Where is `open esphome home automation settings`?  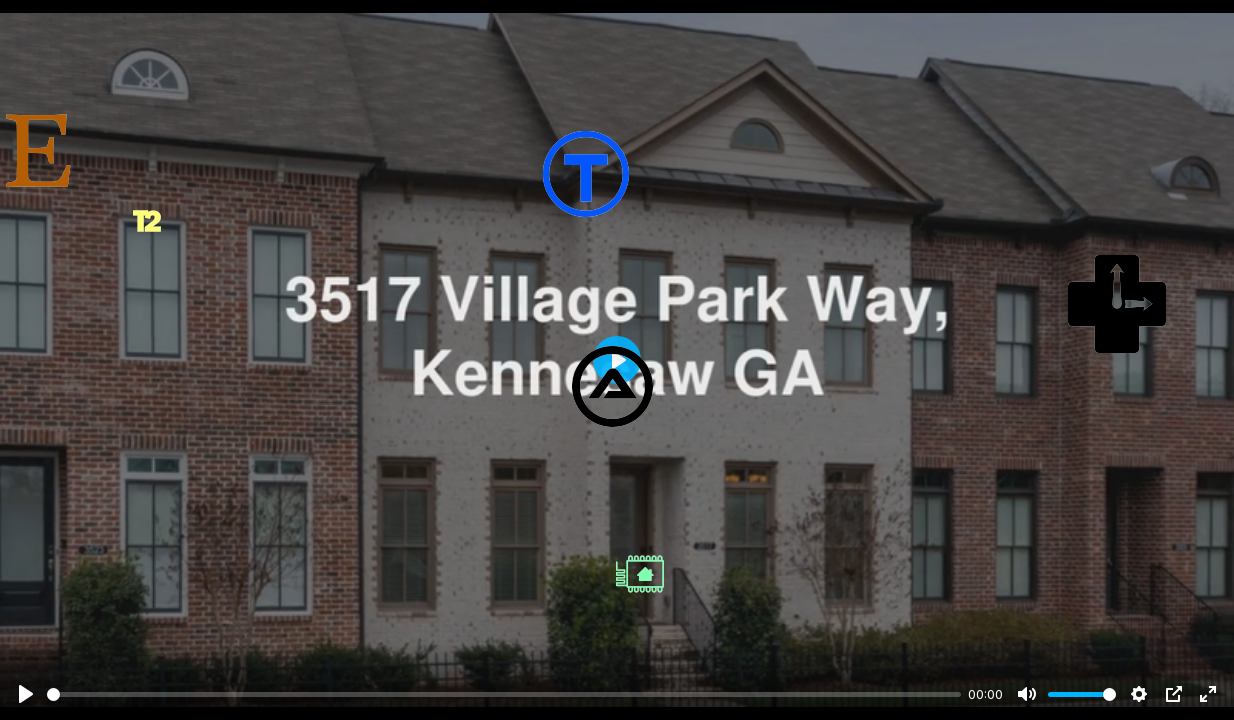 open esphome home automation settings is located at coordinates (640, 574).